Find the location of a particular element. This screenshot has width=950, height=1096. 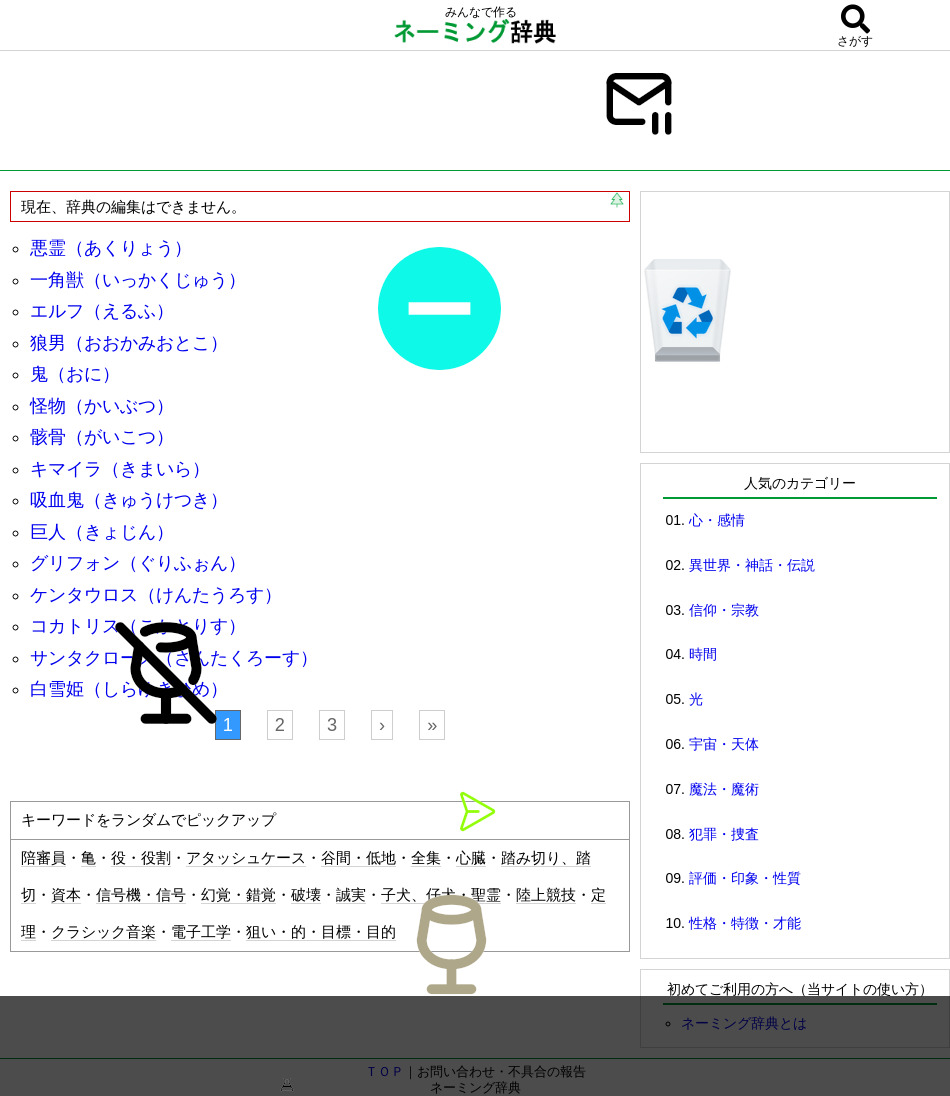

pause email notifications is located at coordinates (639, 99).